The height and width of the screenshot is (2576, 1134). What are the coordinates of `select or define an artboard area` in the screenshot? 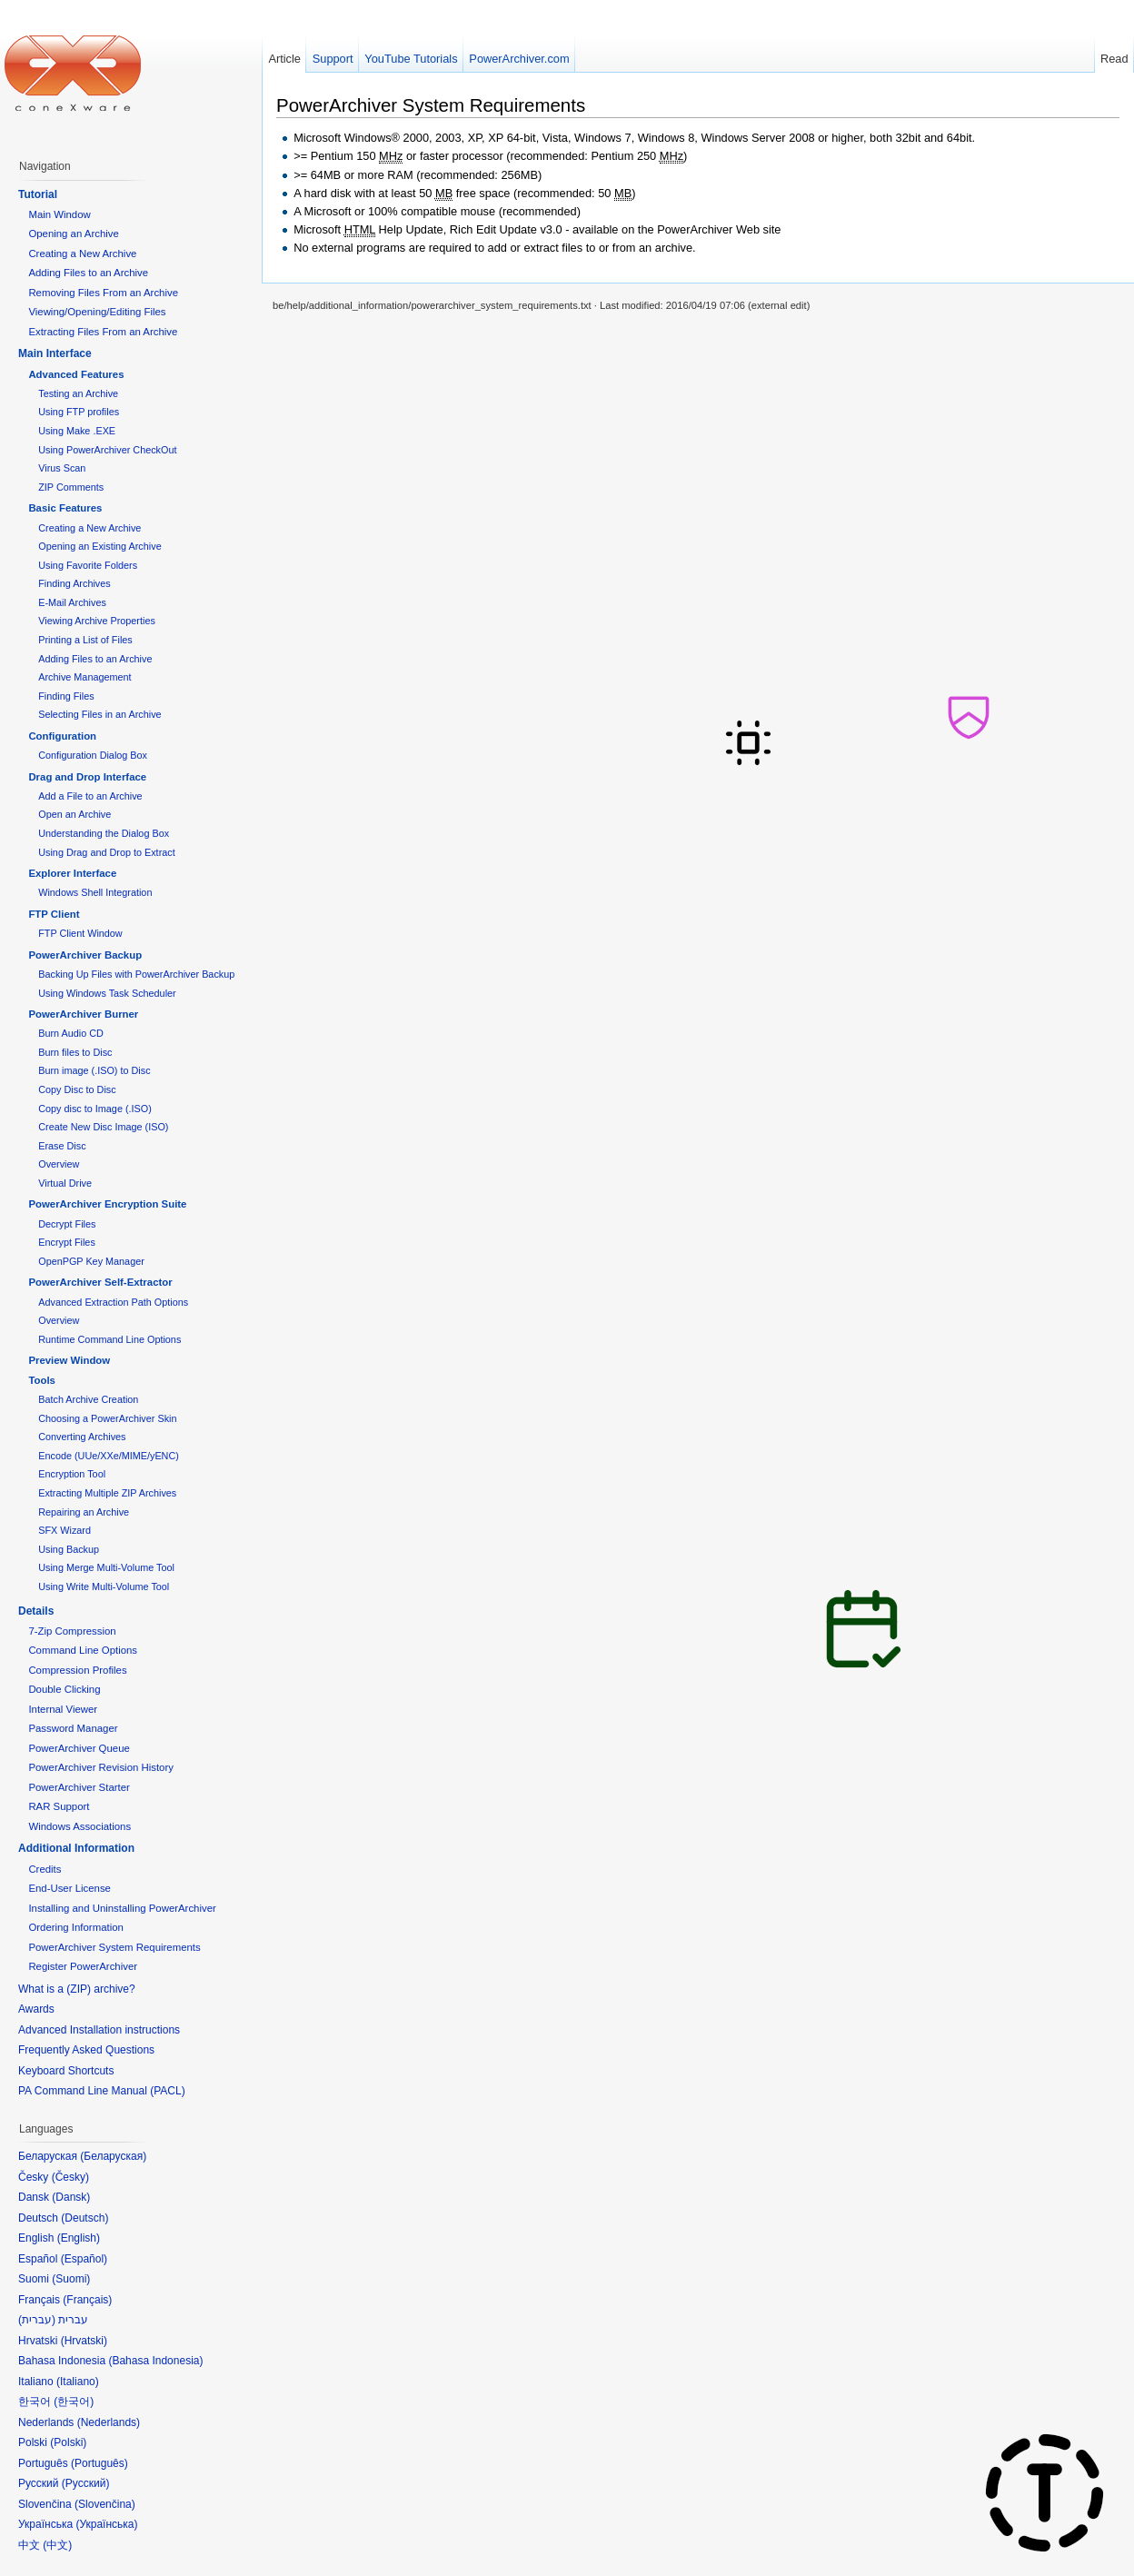 It's located at (748, 742).